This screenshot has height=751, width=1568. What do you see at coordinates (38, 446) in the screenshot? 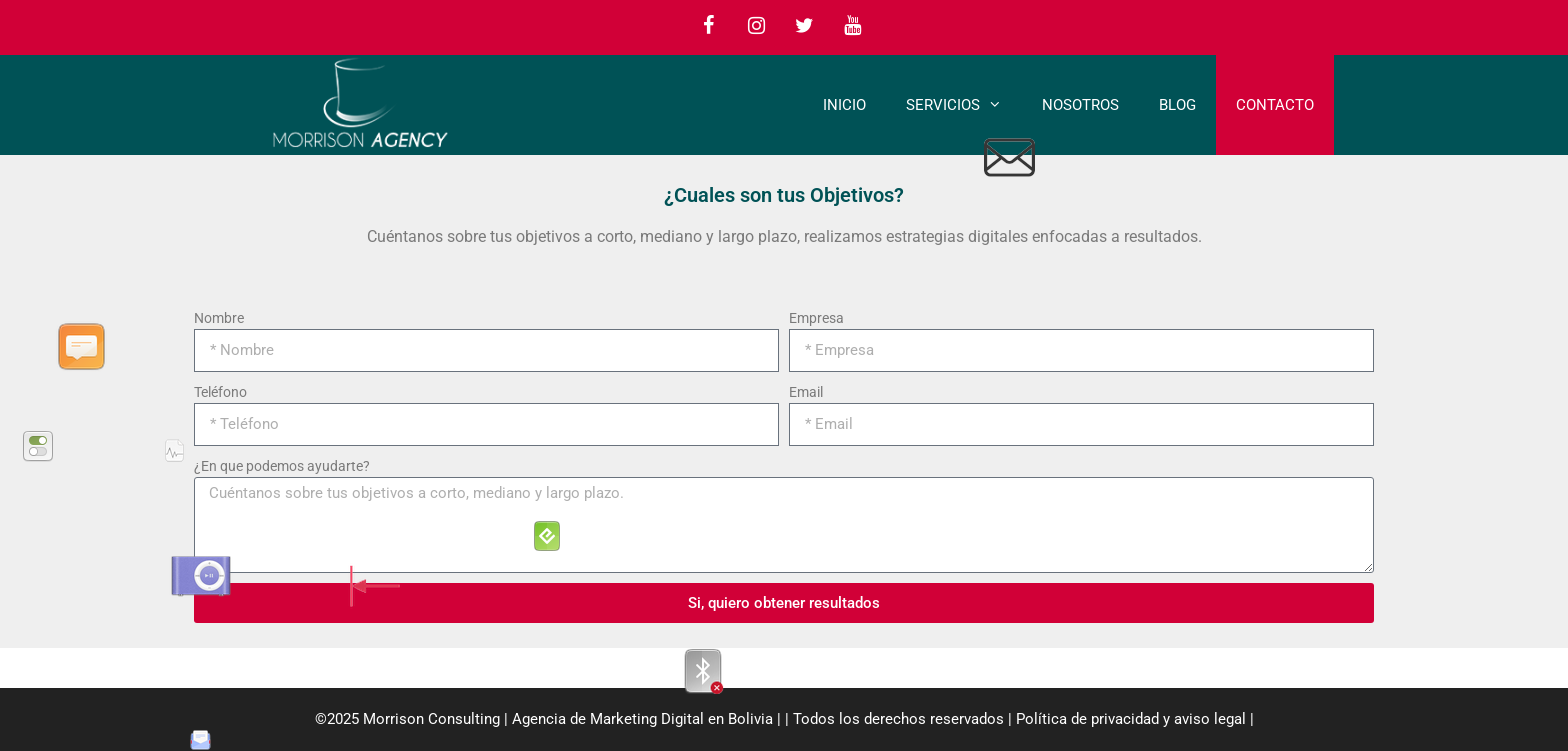
I see `open system tweaks or settings customization` at bounding box center [38, 446].